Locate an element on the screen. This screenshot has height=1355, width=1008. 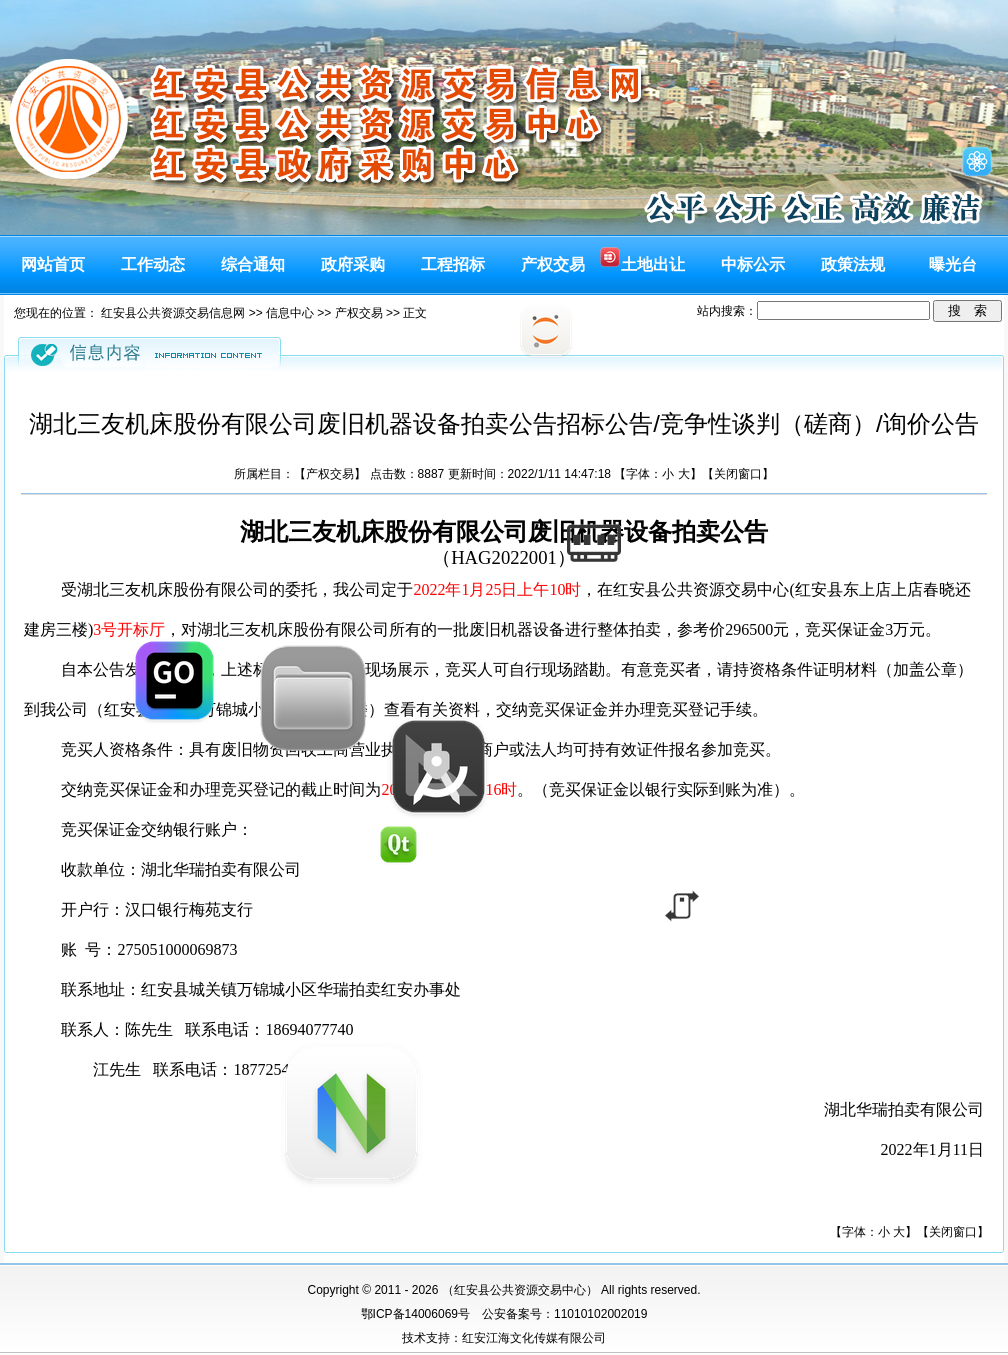
open neovim text editor is located at coordinates (351, 1113).